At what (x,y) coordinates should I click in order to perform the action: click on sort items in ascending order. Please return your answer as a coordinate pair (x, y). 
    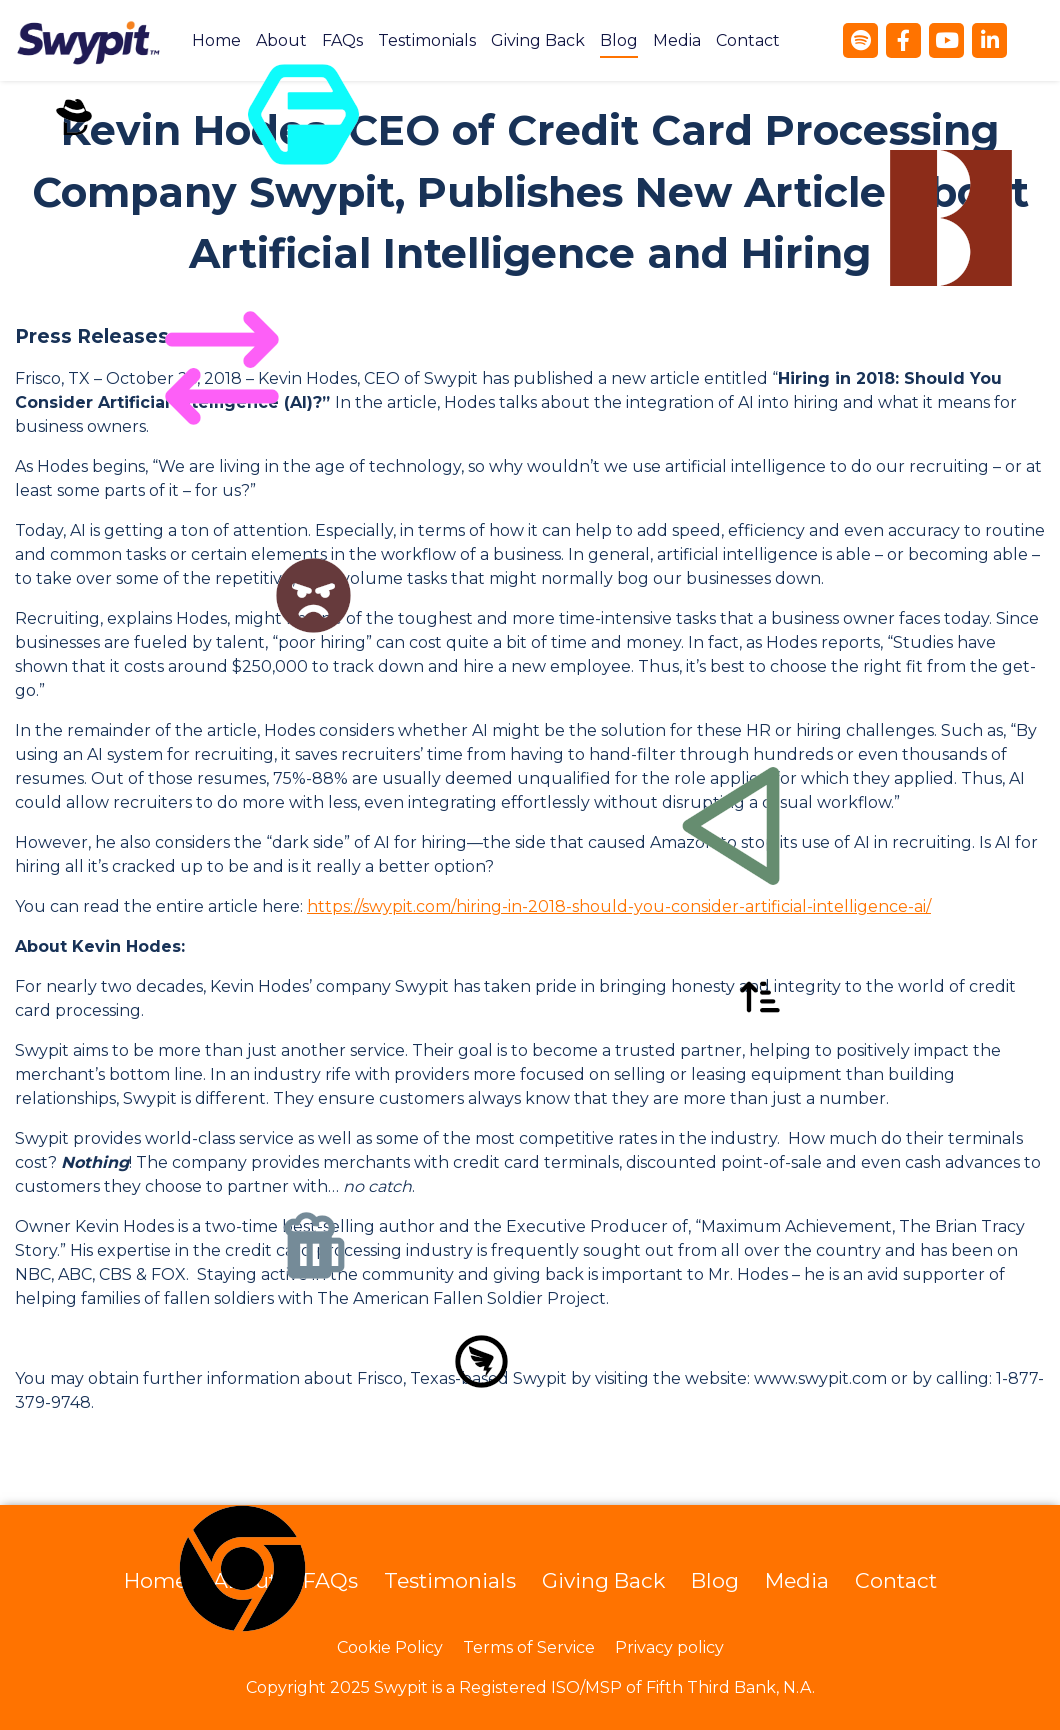
    Looking at the image, I should click on (760, 997).